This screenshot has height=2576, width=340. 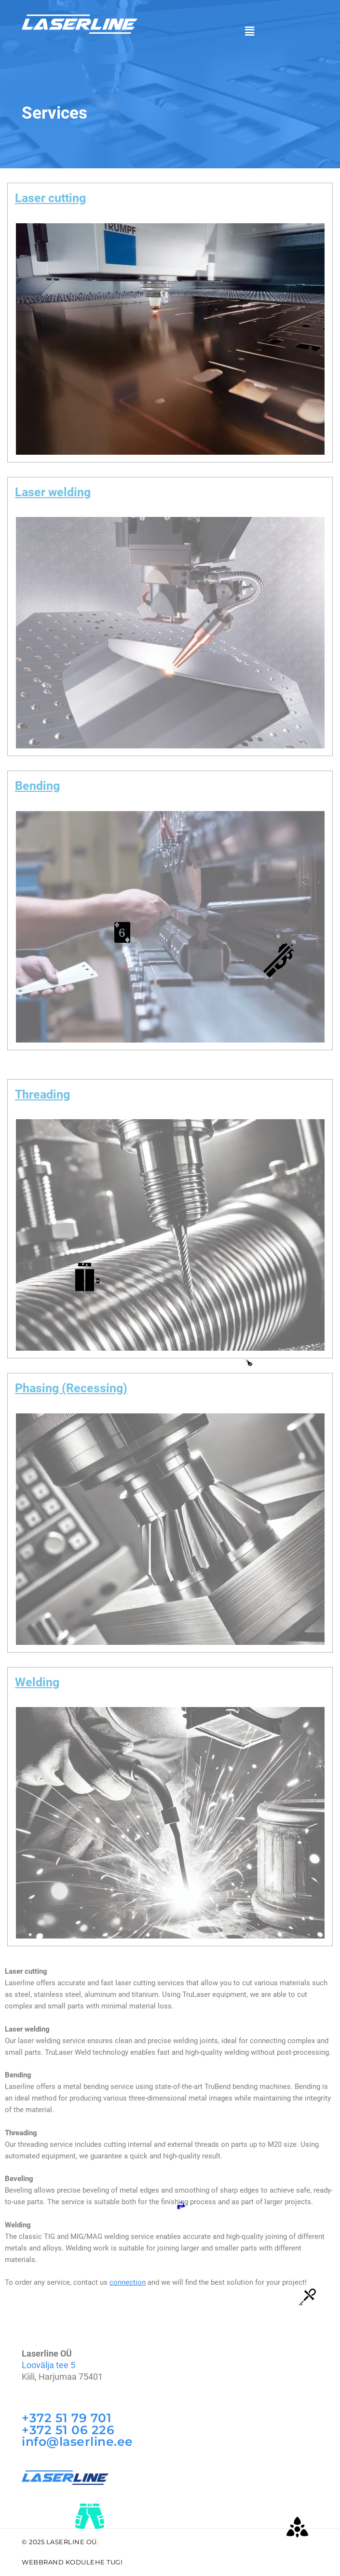 I want to click on represents a hive mind or collective intelligence feature, so click(x=297, y=2527).